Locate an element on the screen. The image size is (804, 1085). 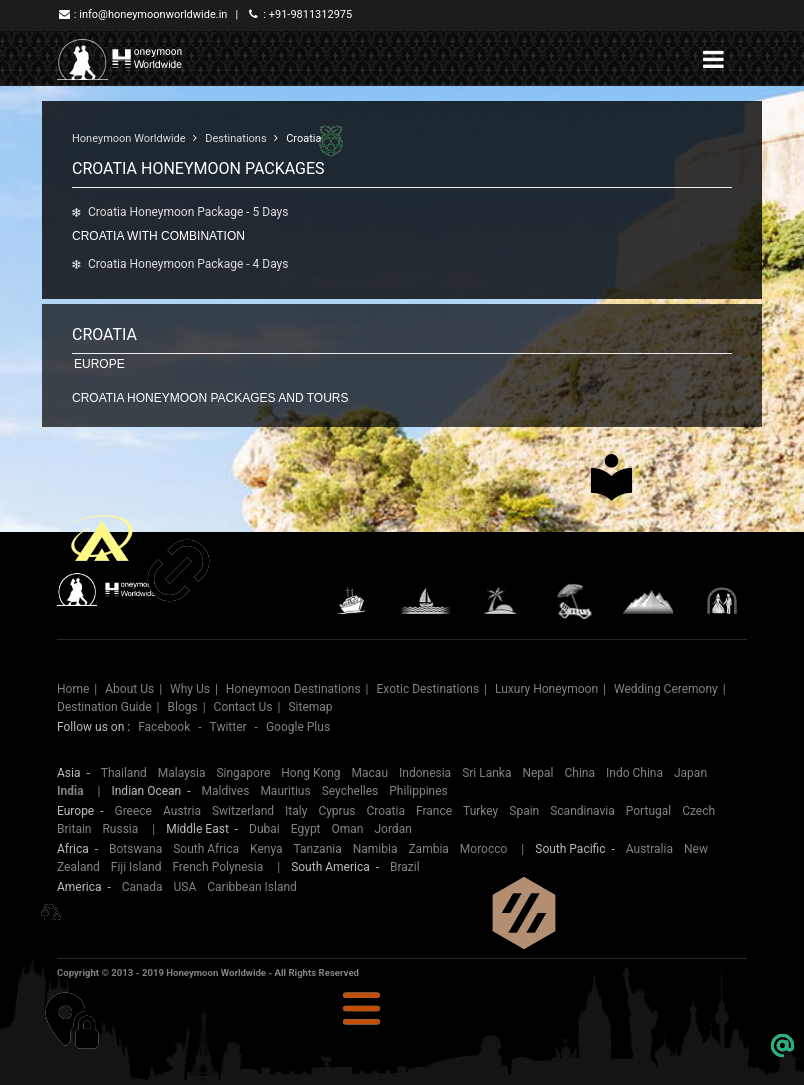
open navigation menu is located at coordinates (361, 1008).